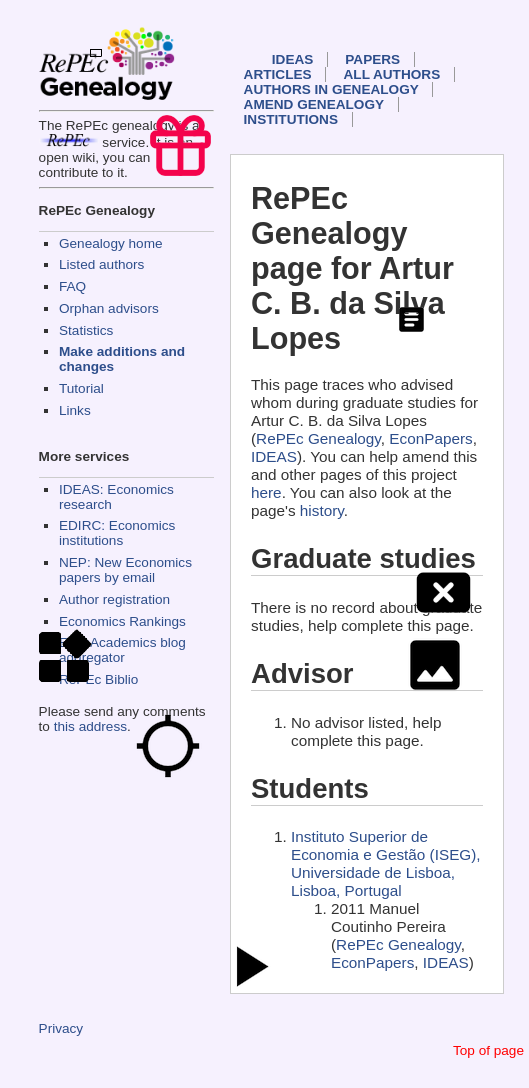  What do you see at coordinates (96, 53) in the screenshot?
I see `crop image to 16:9 aspect ratio` at bounding box center [96, 53].